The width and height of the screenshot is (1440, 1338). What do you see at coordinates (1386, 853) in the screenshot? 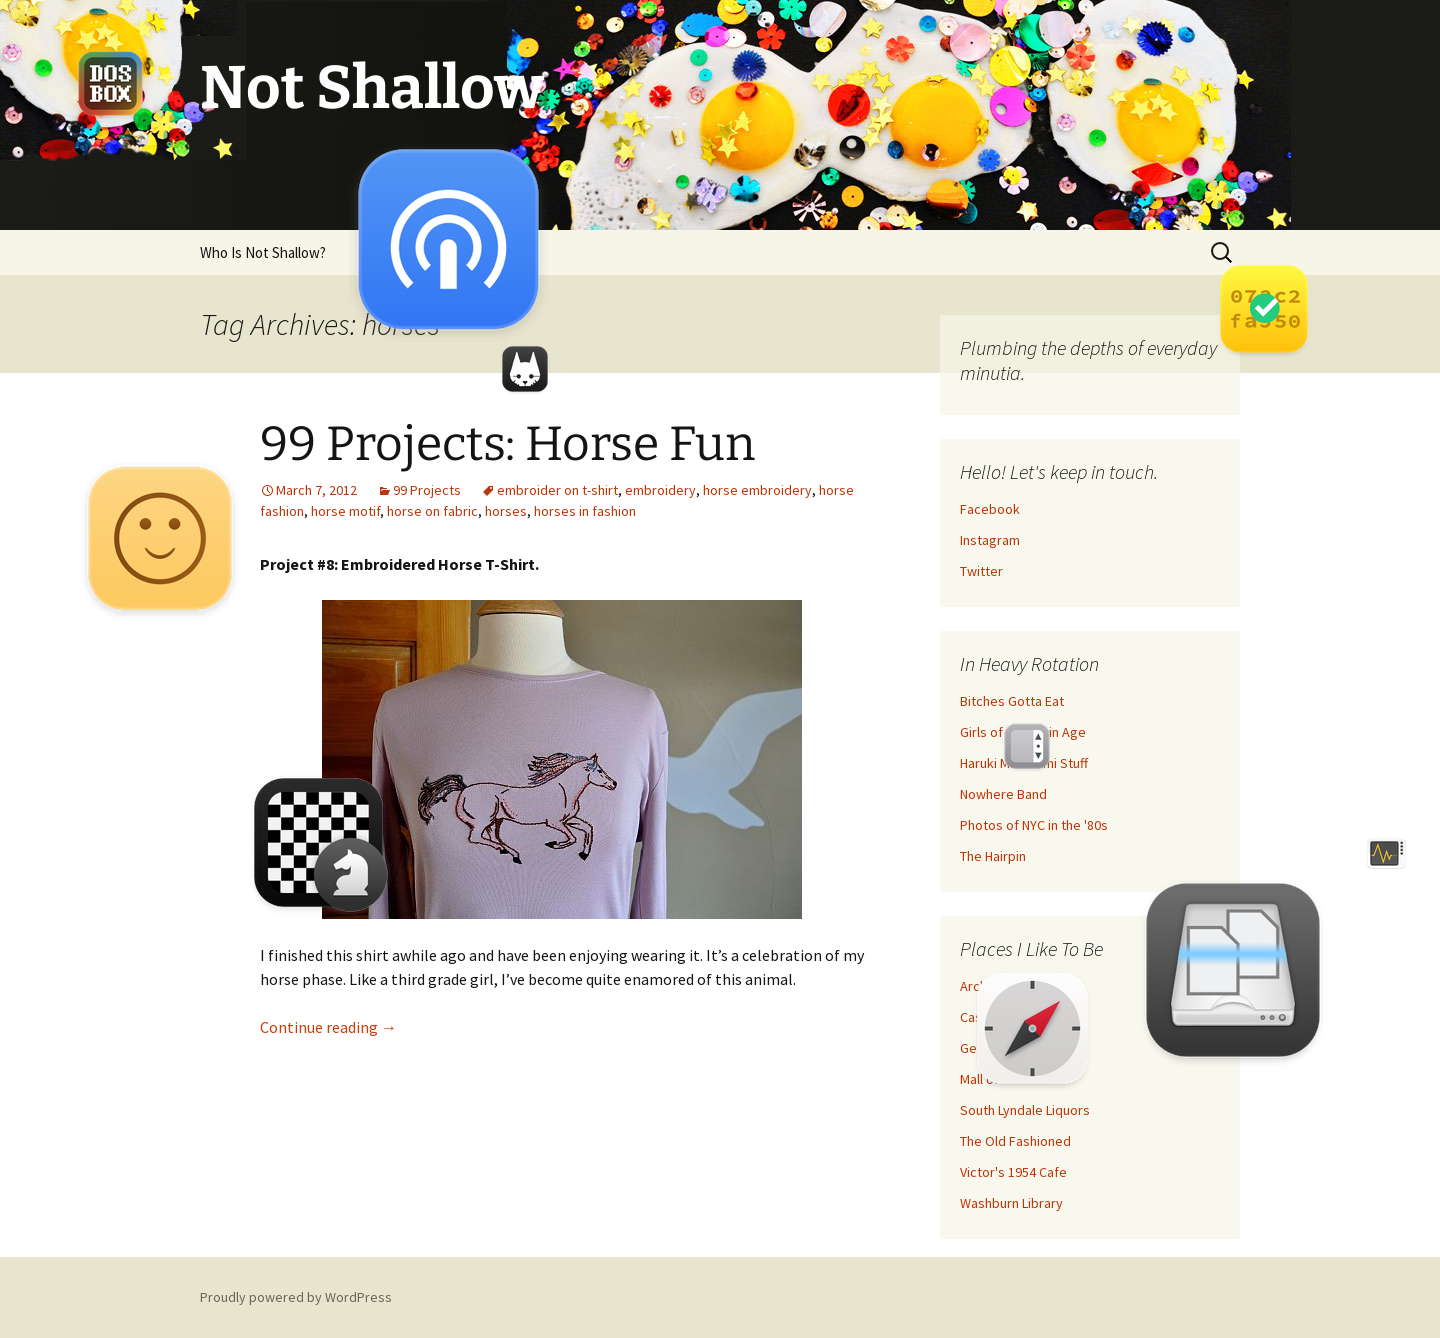
I see `open system monitor to view CPU, memory, and process activity` at bounding box center [1386, 853].